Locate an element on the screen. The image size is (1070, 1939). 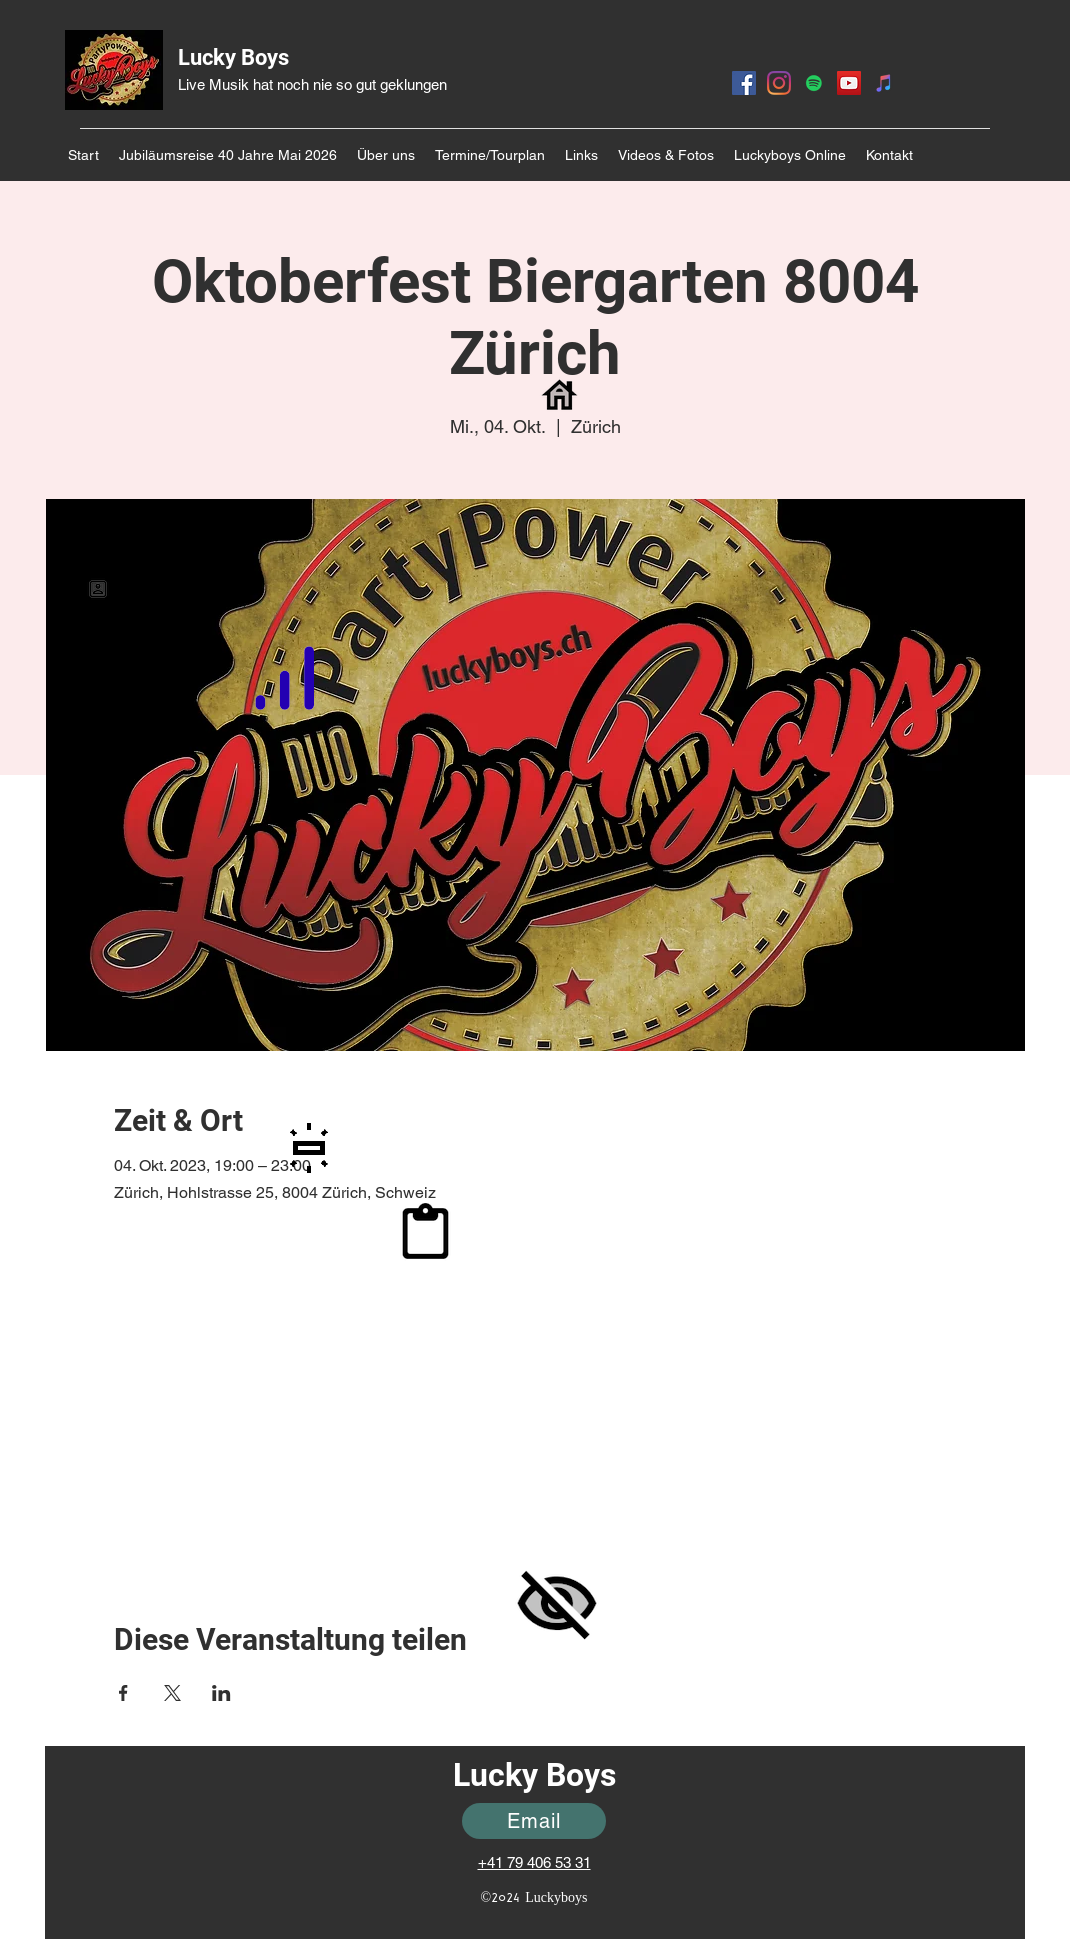
adjust screen brightness settings is located at coordinates (309, 1148).